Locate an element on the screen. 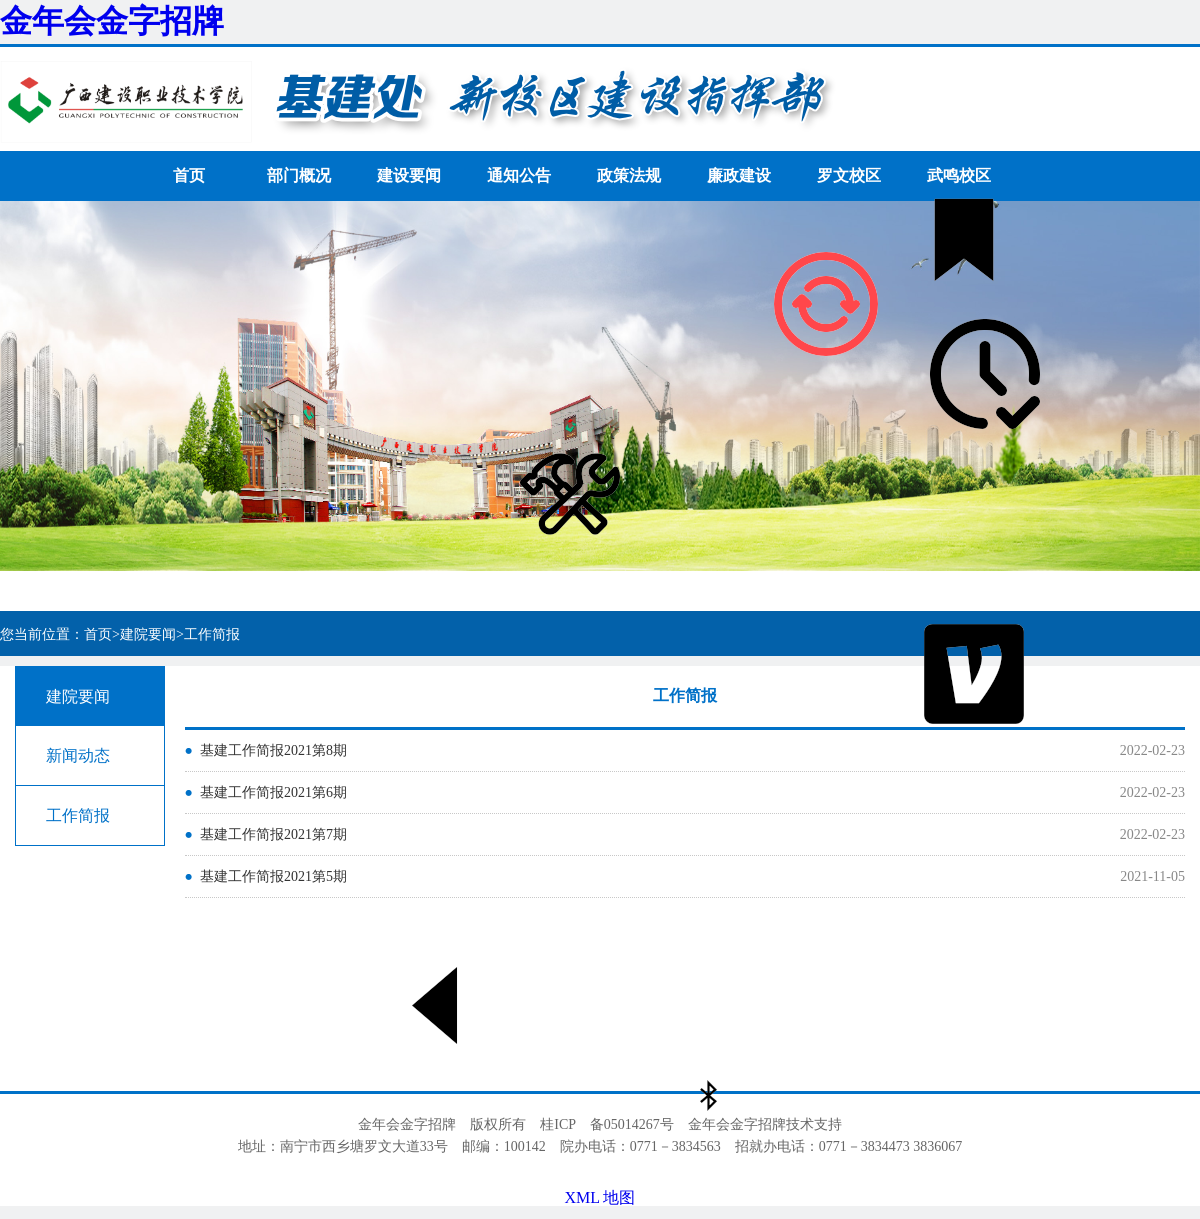 This screenshot has width=1200, height=1219. toggle bluetooth connectivity on or off is located at coordinates (708, 1095).